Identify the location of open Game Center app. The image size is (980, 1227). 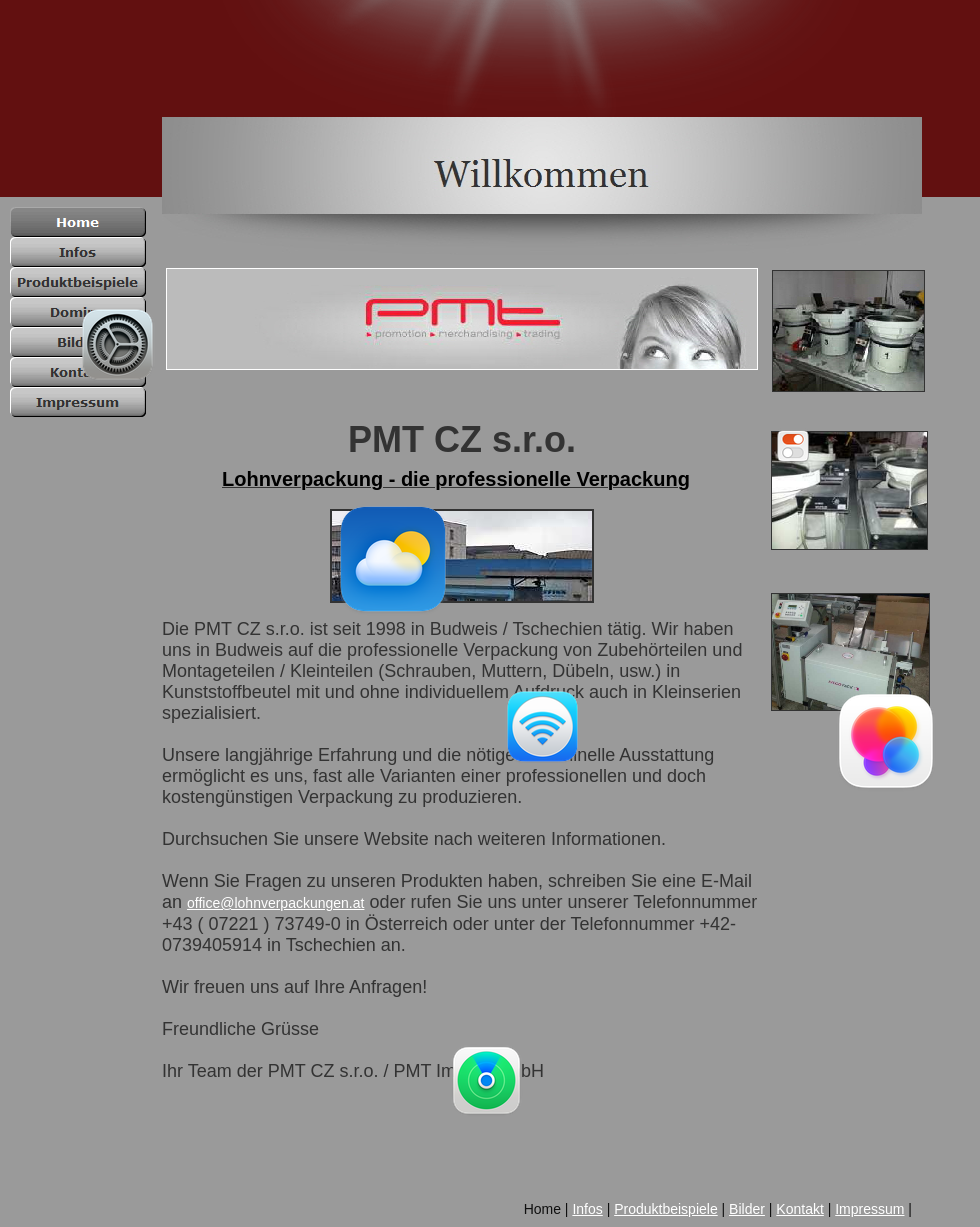
(886, 741).